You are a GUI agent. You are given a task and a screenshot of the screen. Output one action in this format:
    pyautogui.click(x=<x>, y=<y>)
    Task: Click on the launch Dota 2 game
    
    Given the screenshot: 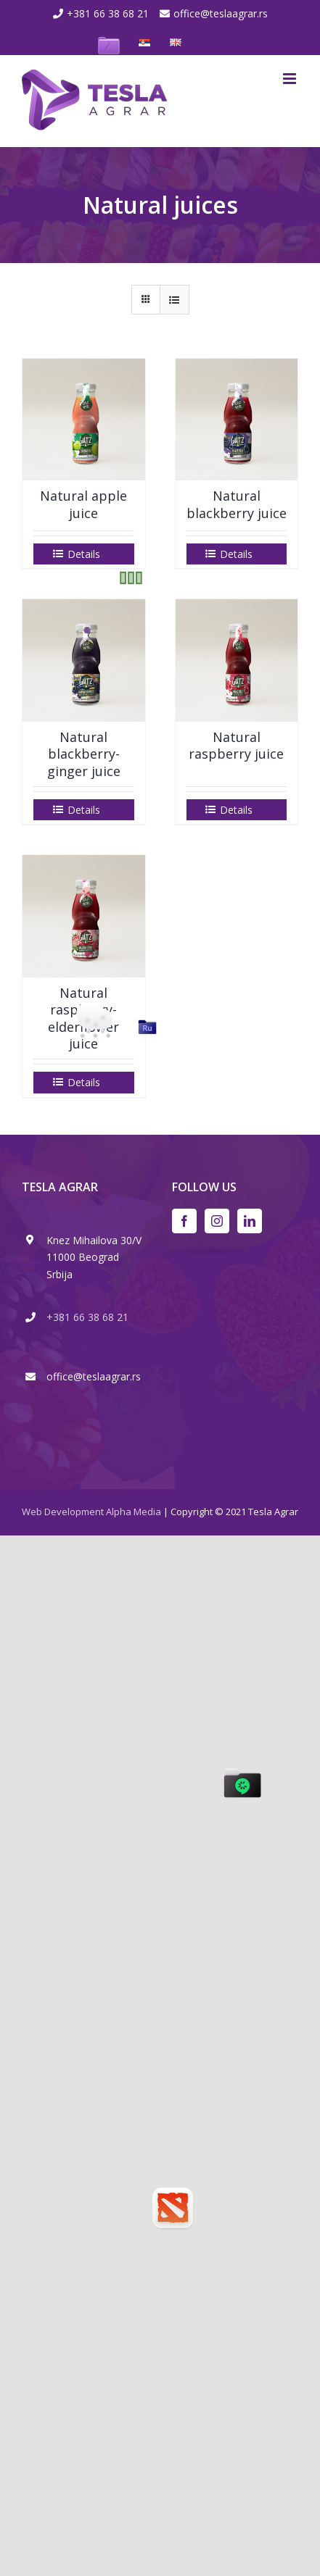 What is the action you would take?
    pyautogui.click(x=173, y=2208)
    